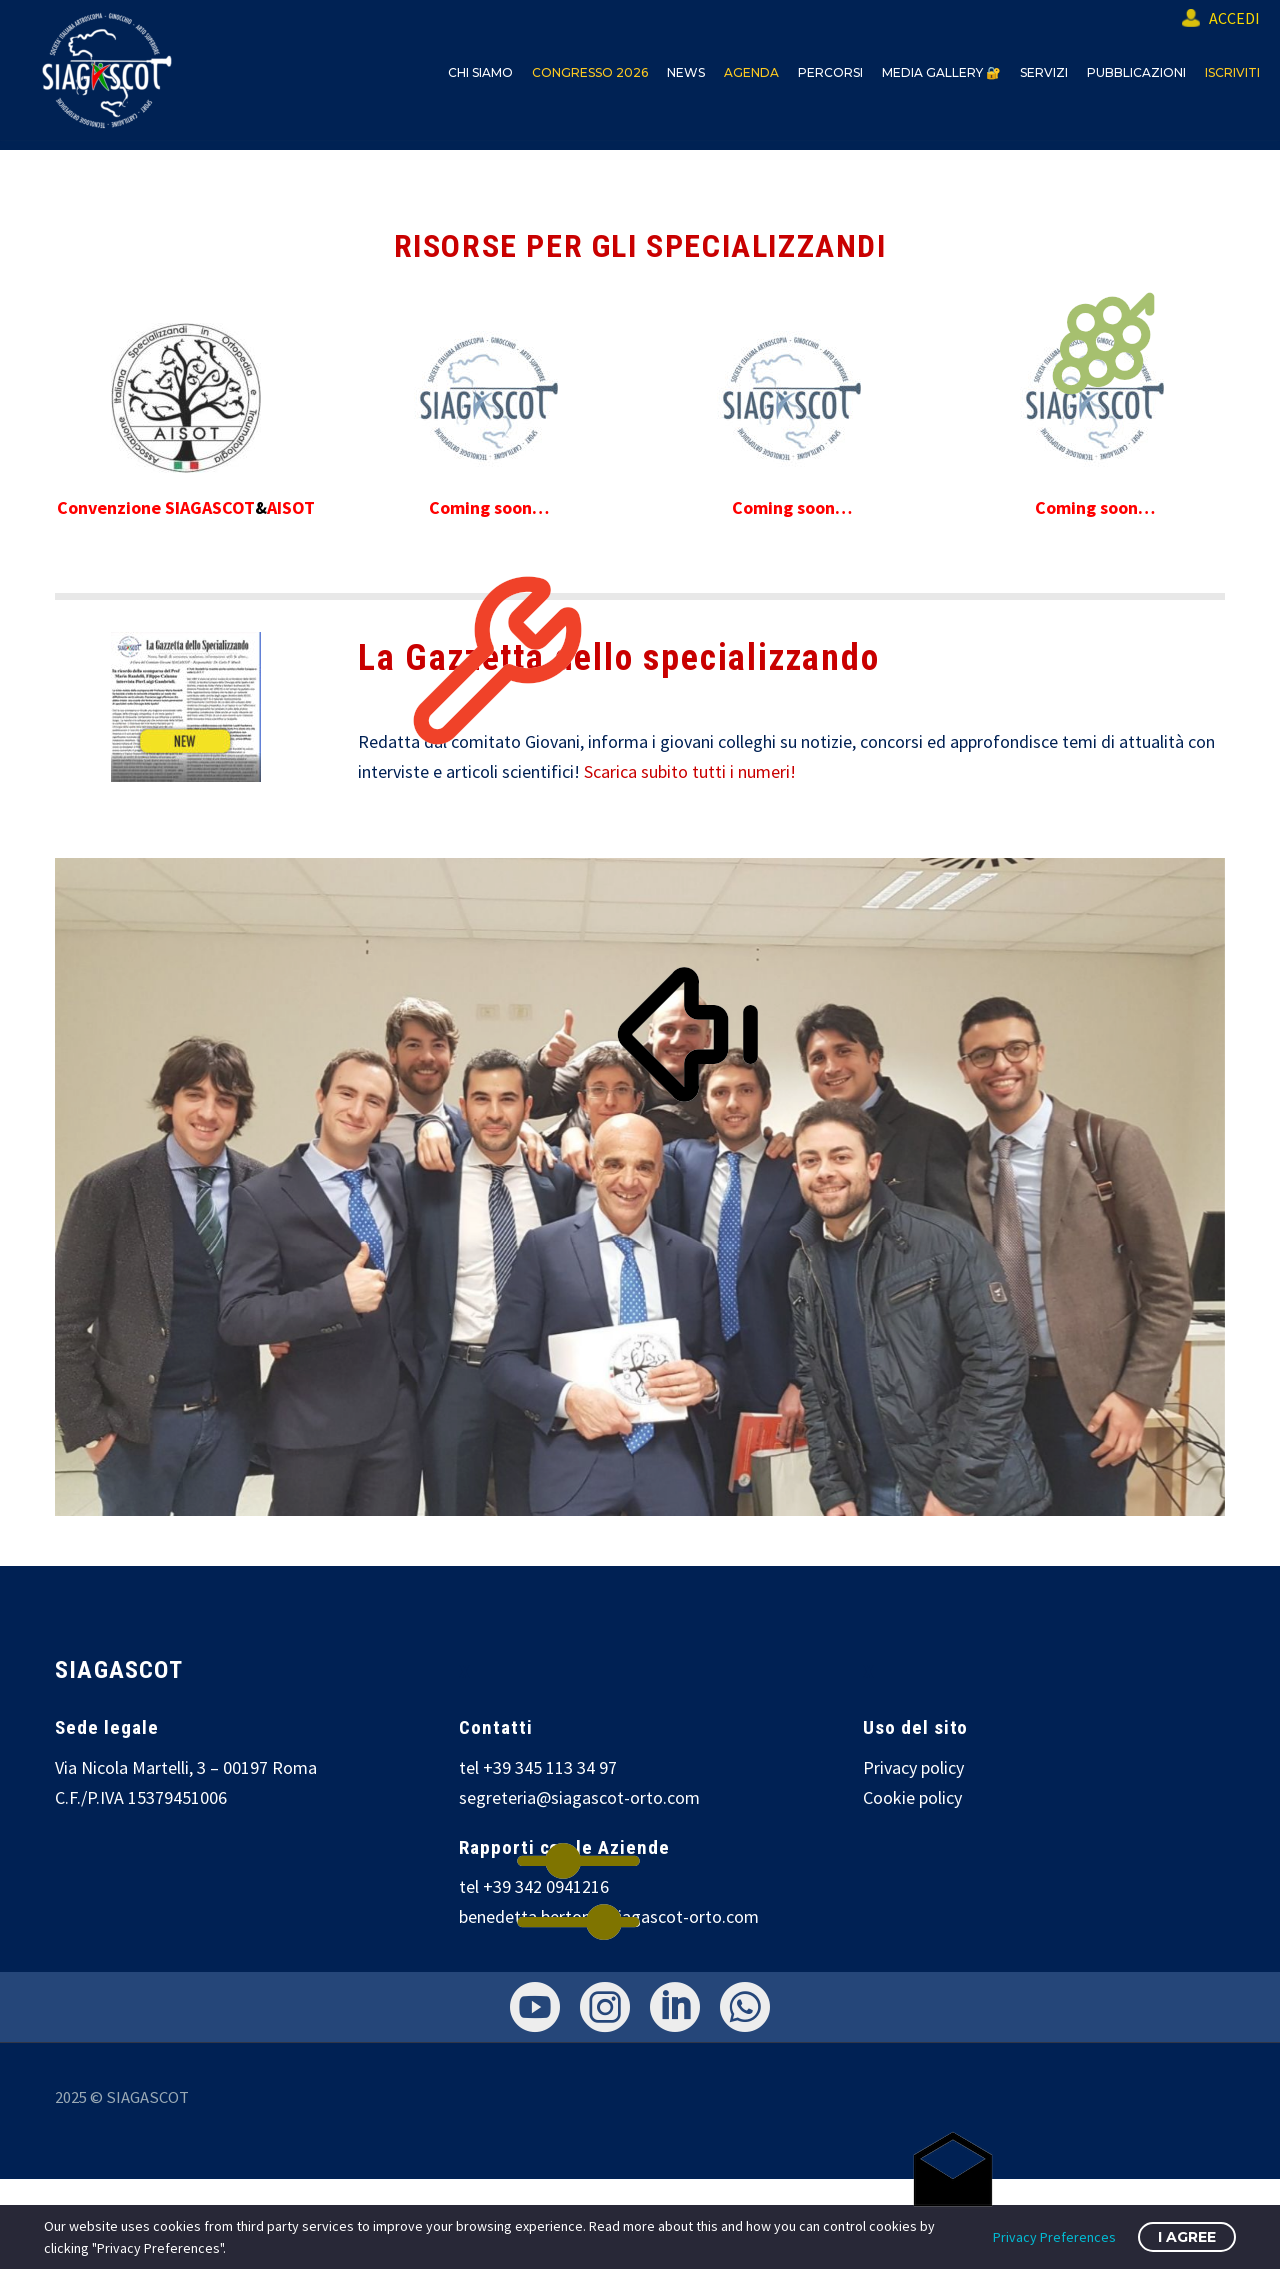 The height and width of the screenshot is (2269, 1280). I want to click on indicates grape or wine-related content, so click(1103, 343).